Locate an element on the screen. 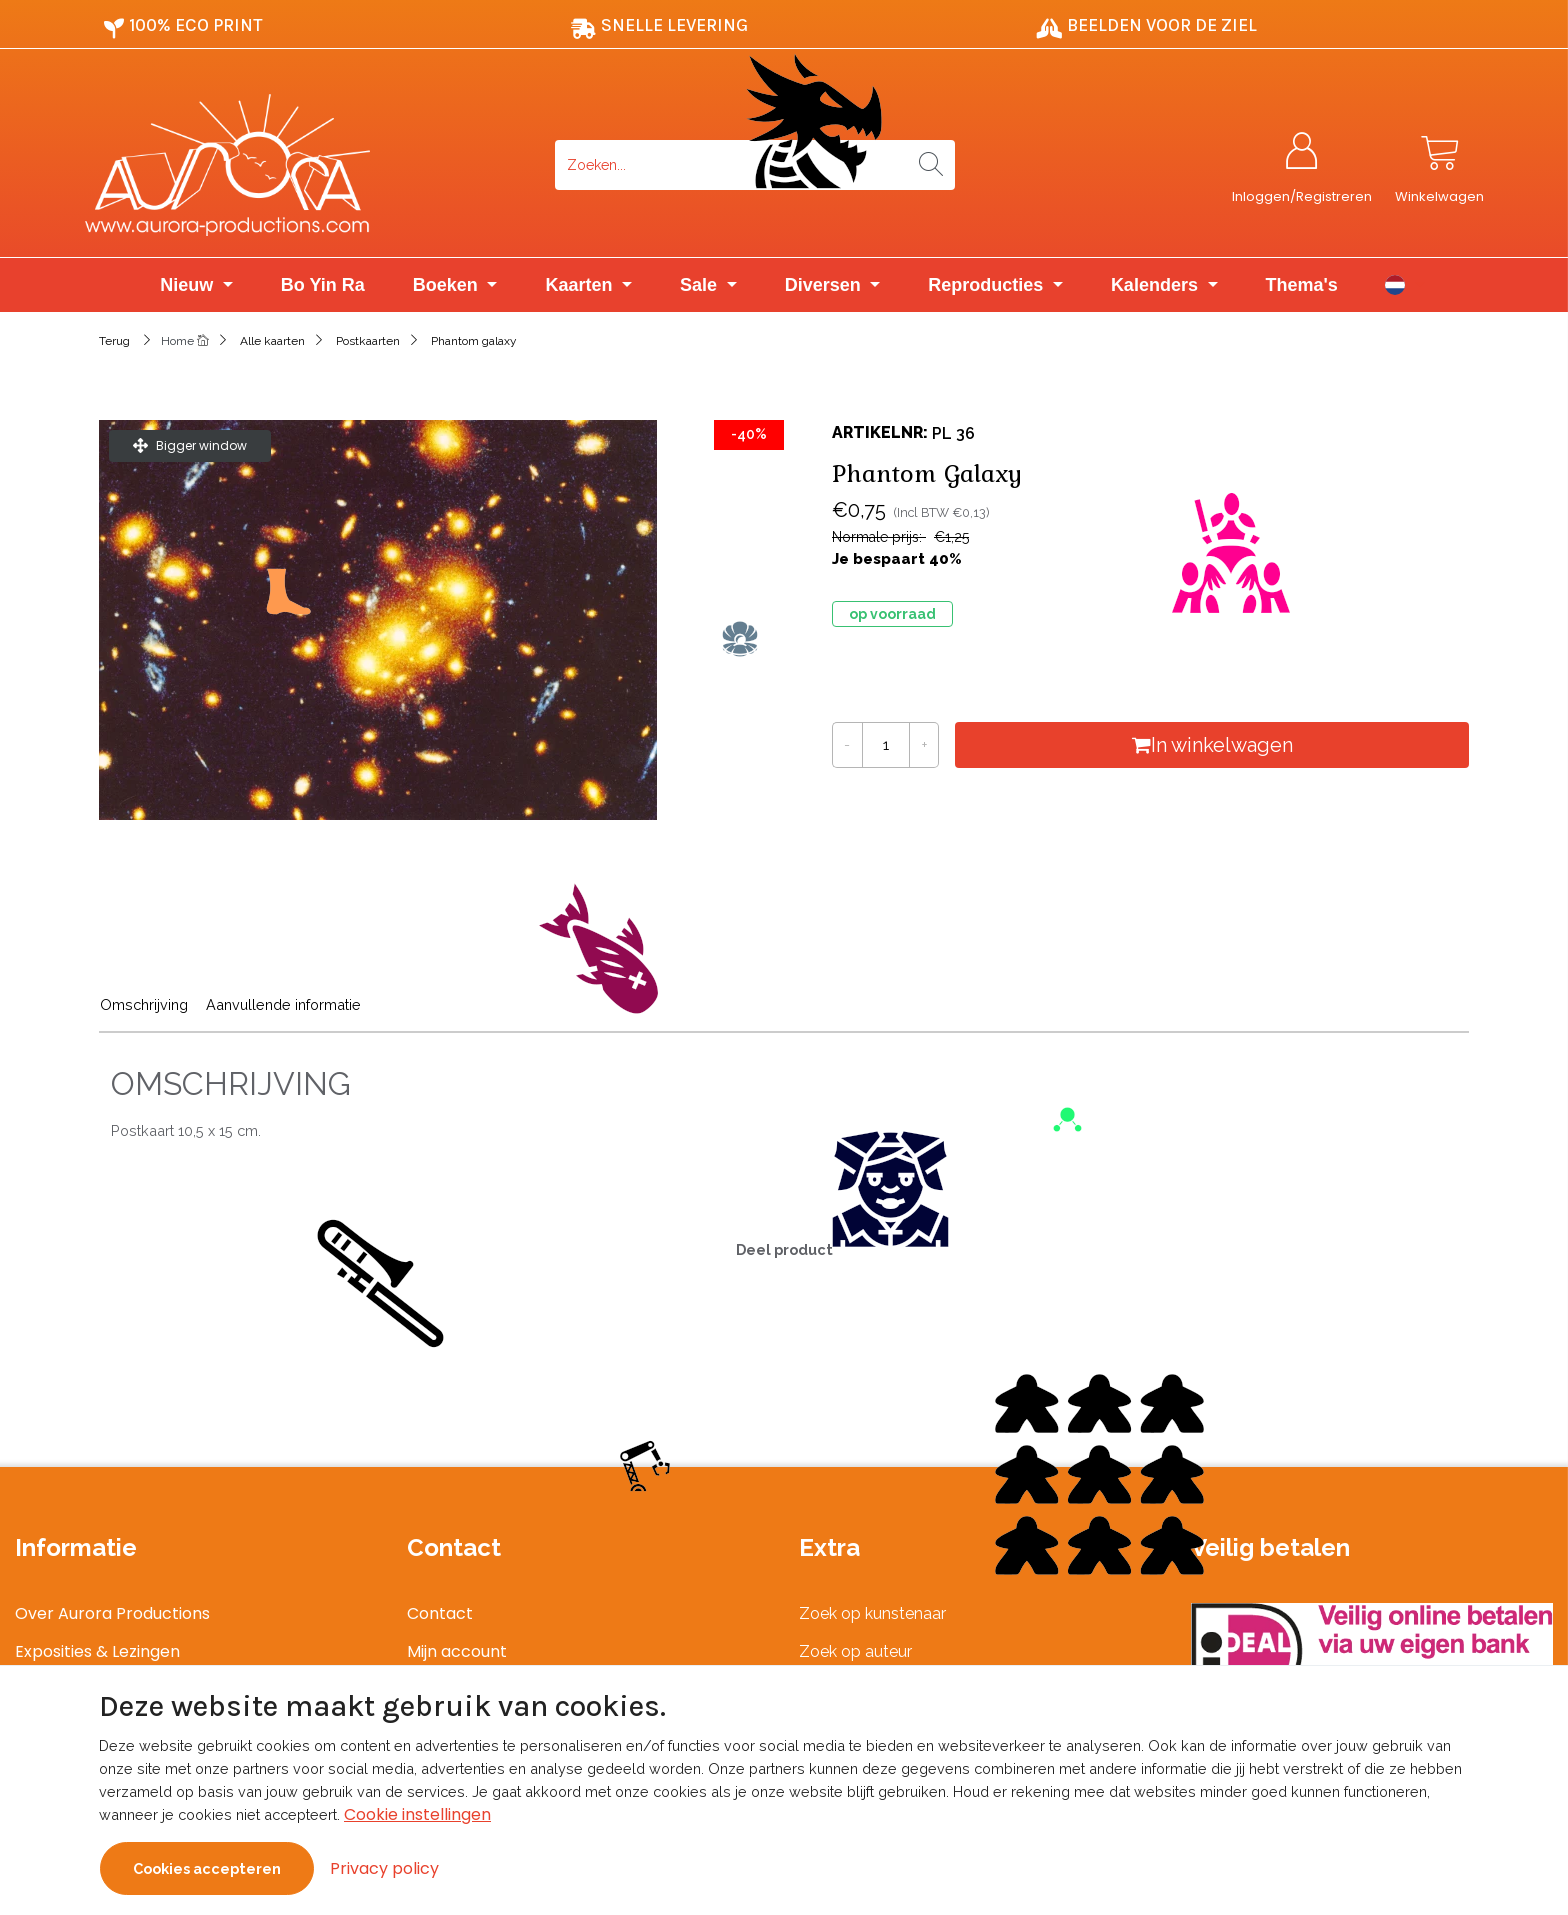 The width and height of the screenshot is (1568, 1915). oyster shell with pearl icon is located at coordinates (740, 639).